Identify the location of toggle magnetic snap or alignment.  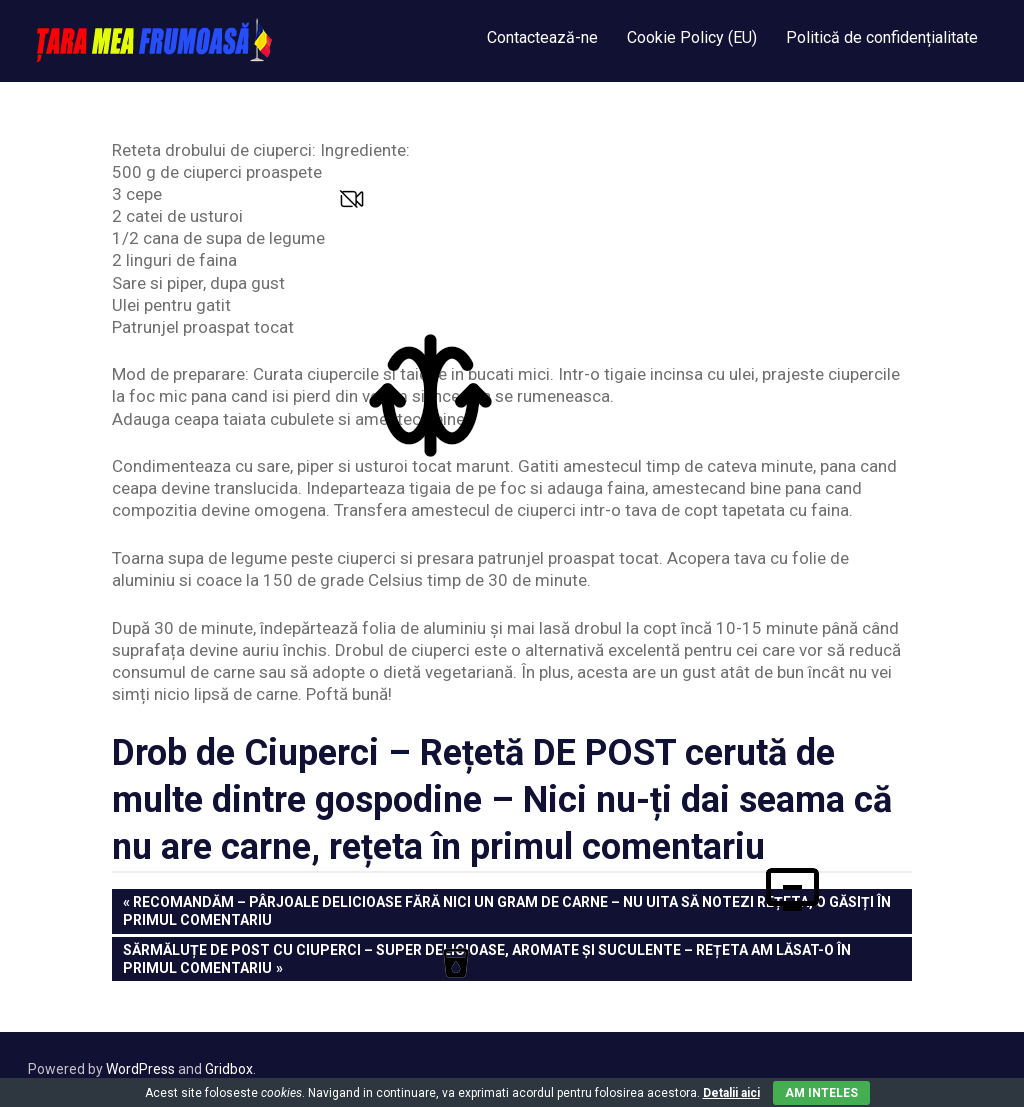
(430, 395).